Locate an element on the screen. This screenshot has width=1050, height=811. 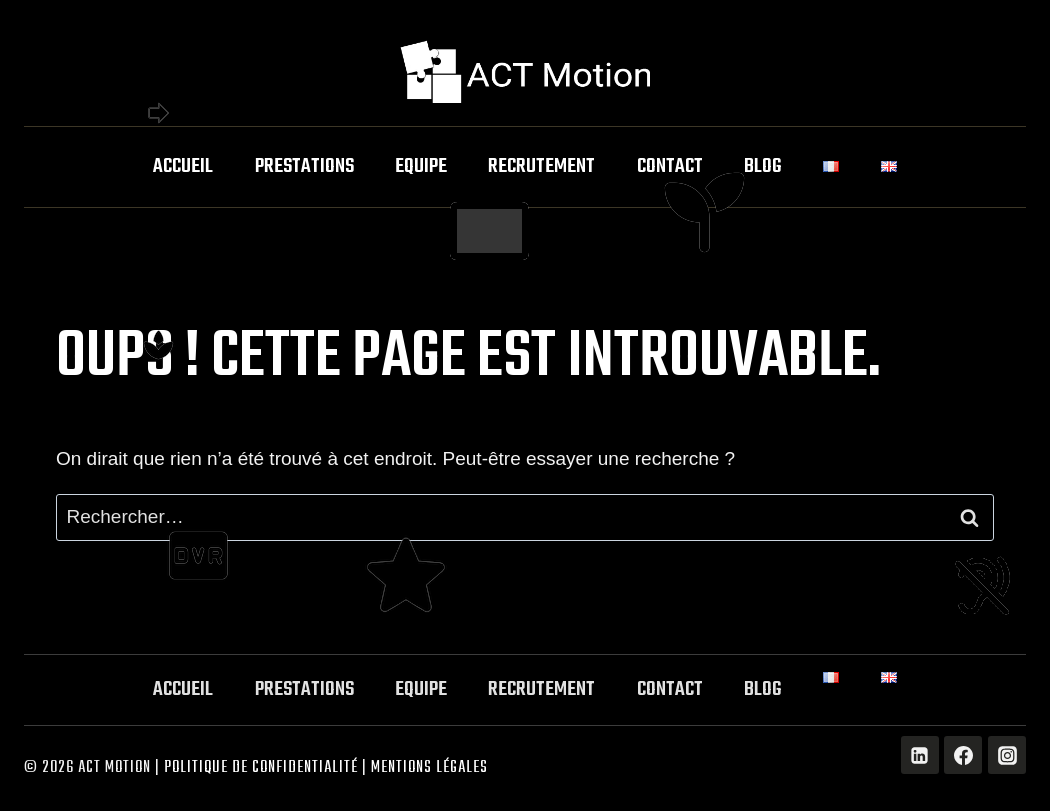
indicates hearing assistance is disabled is located at coordinates (984, 586).